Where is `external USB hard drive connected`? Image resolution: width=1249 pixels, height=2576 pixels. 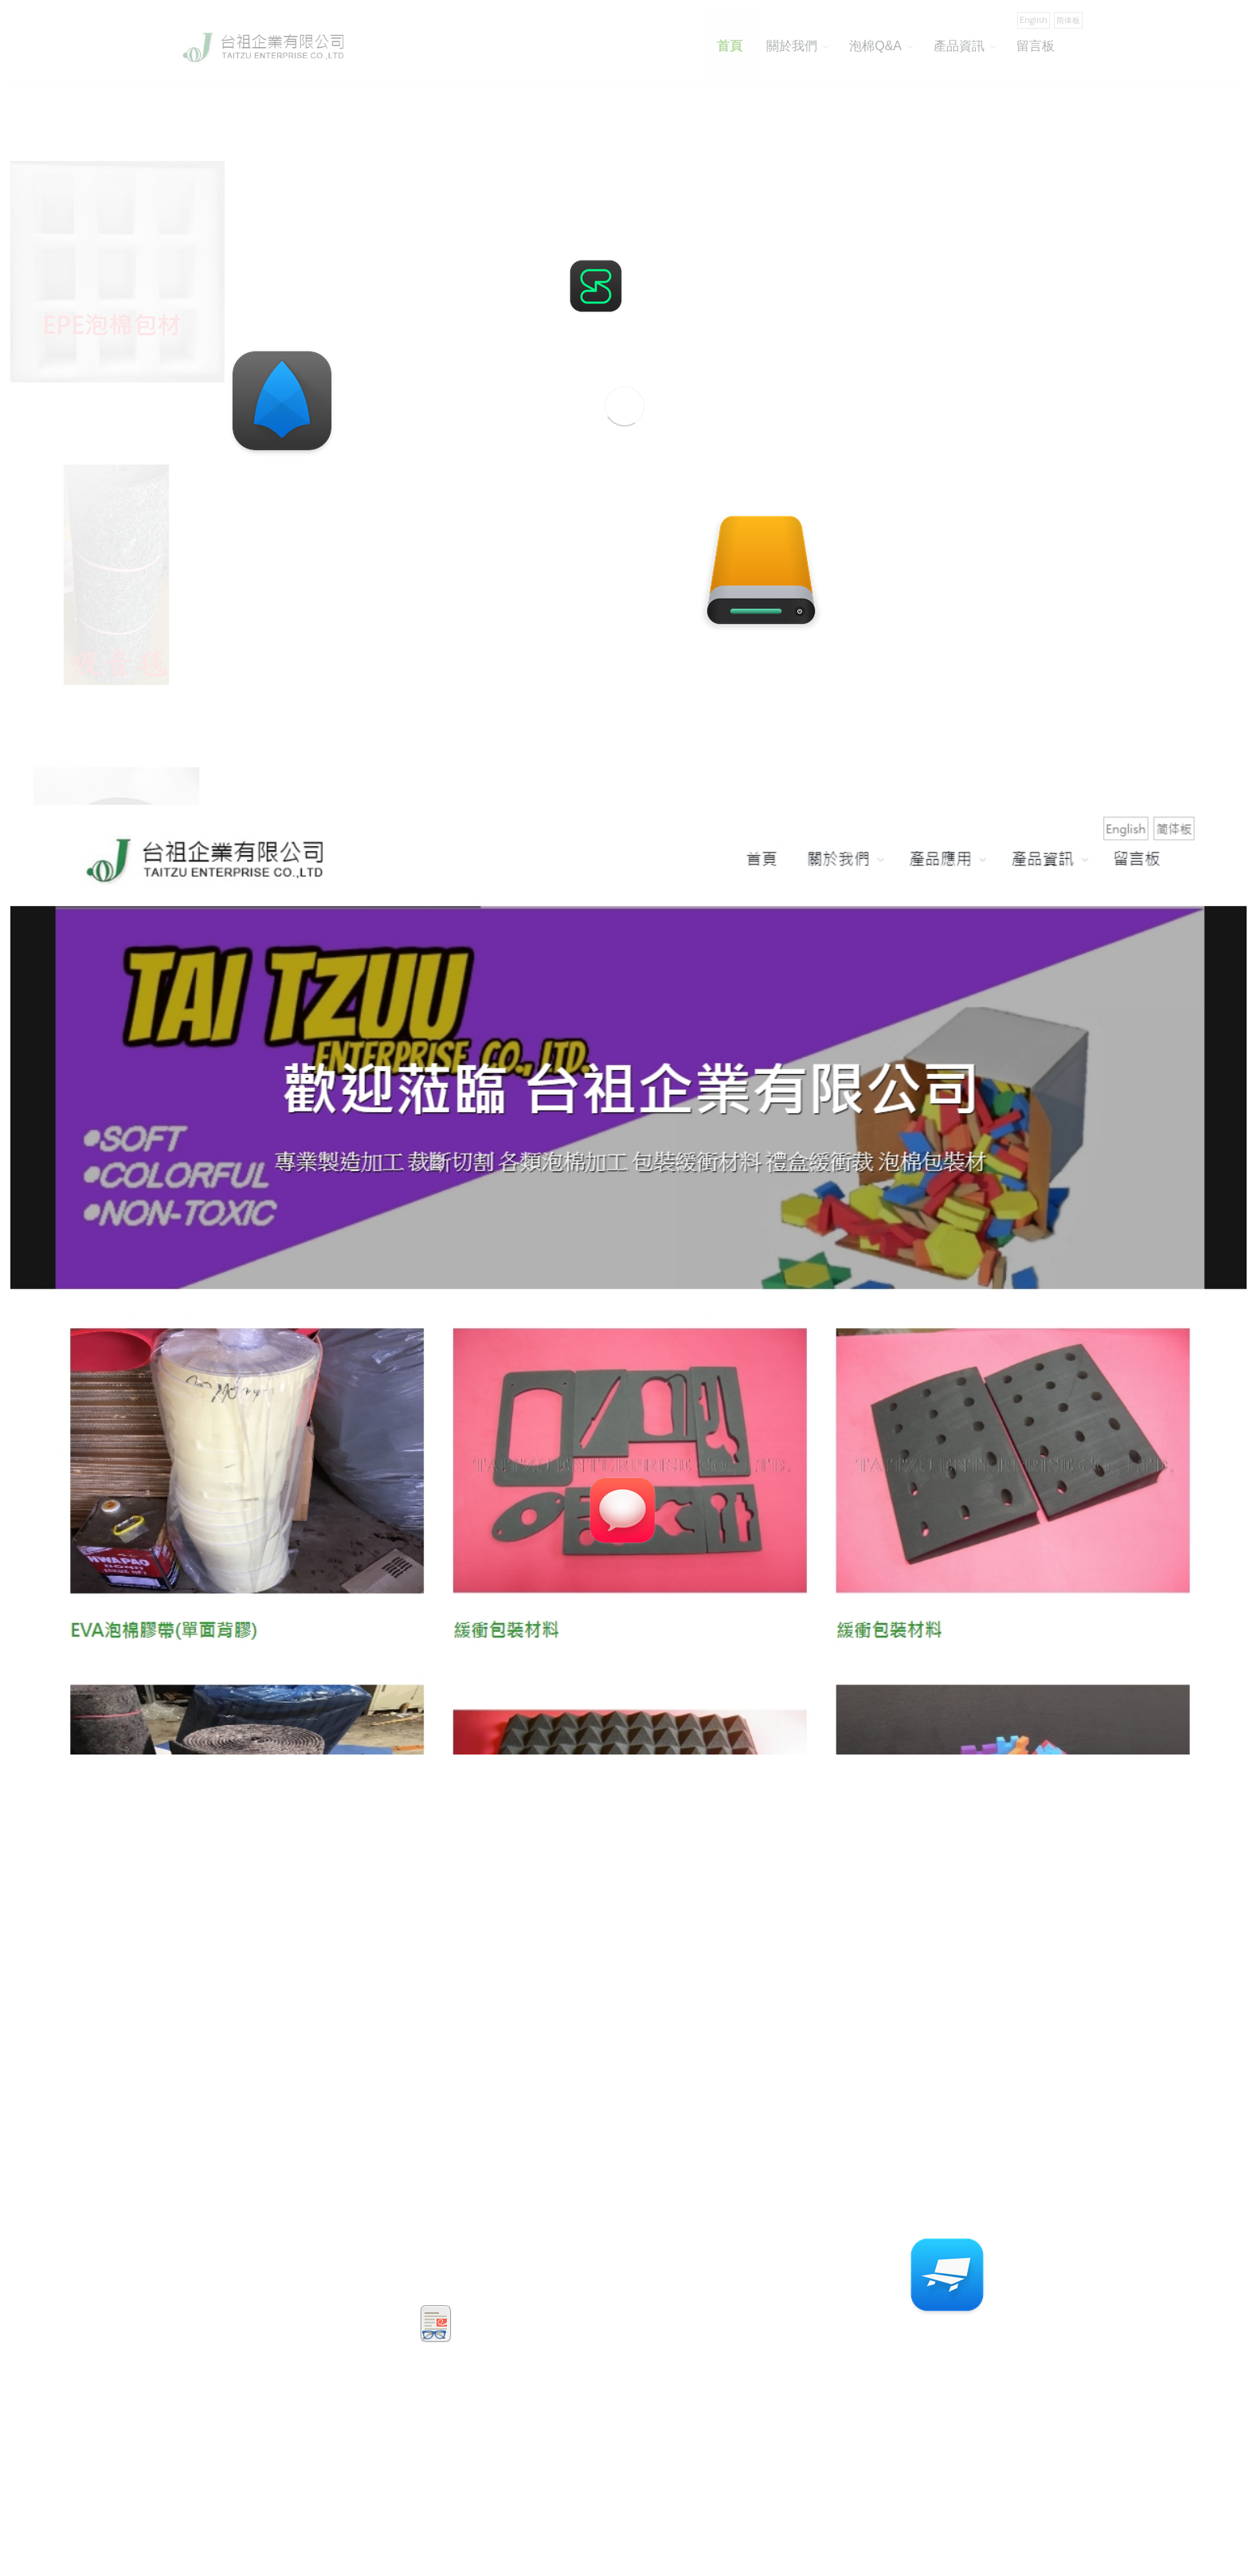
external USB hard drive connected is located at coordinates (761, 570).